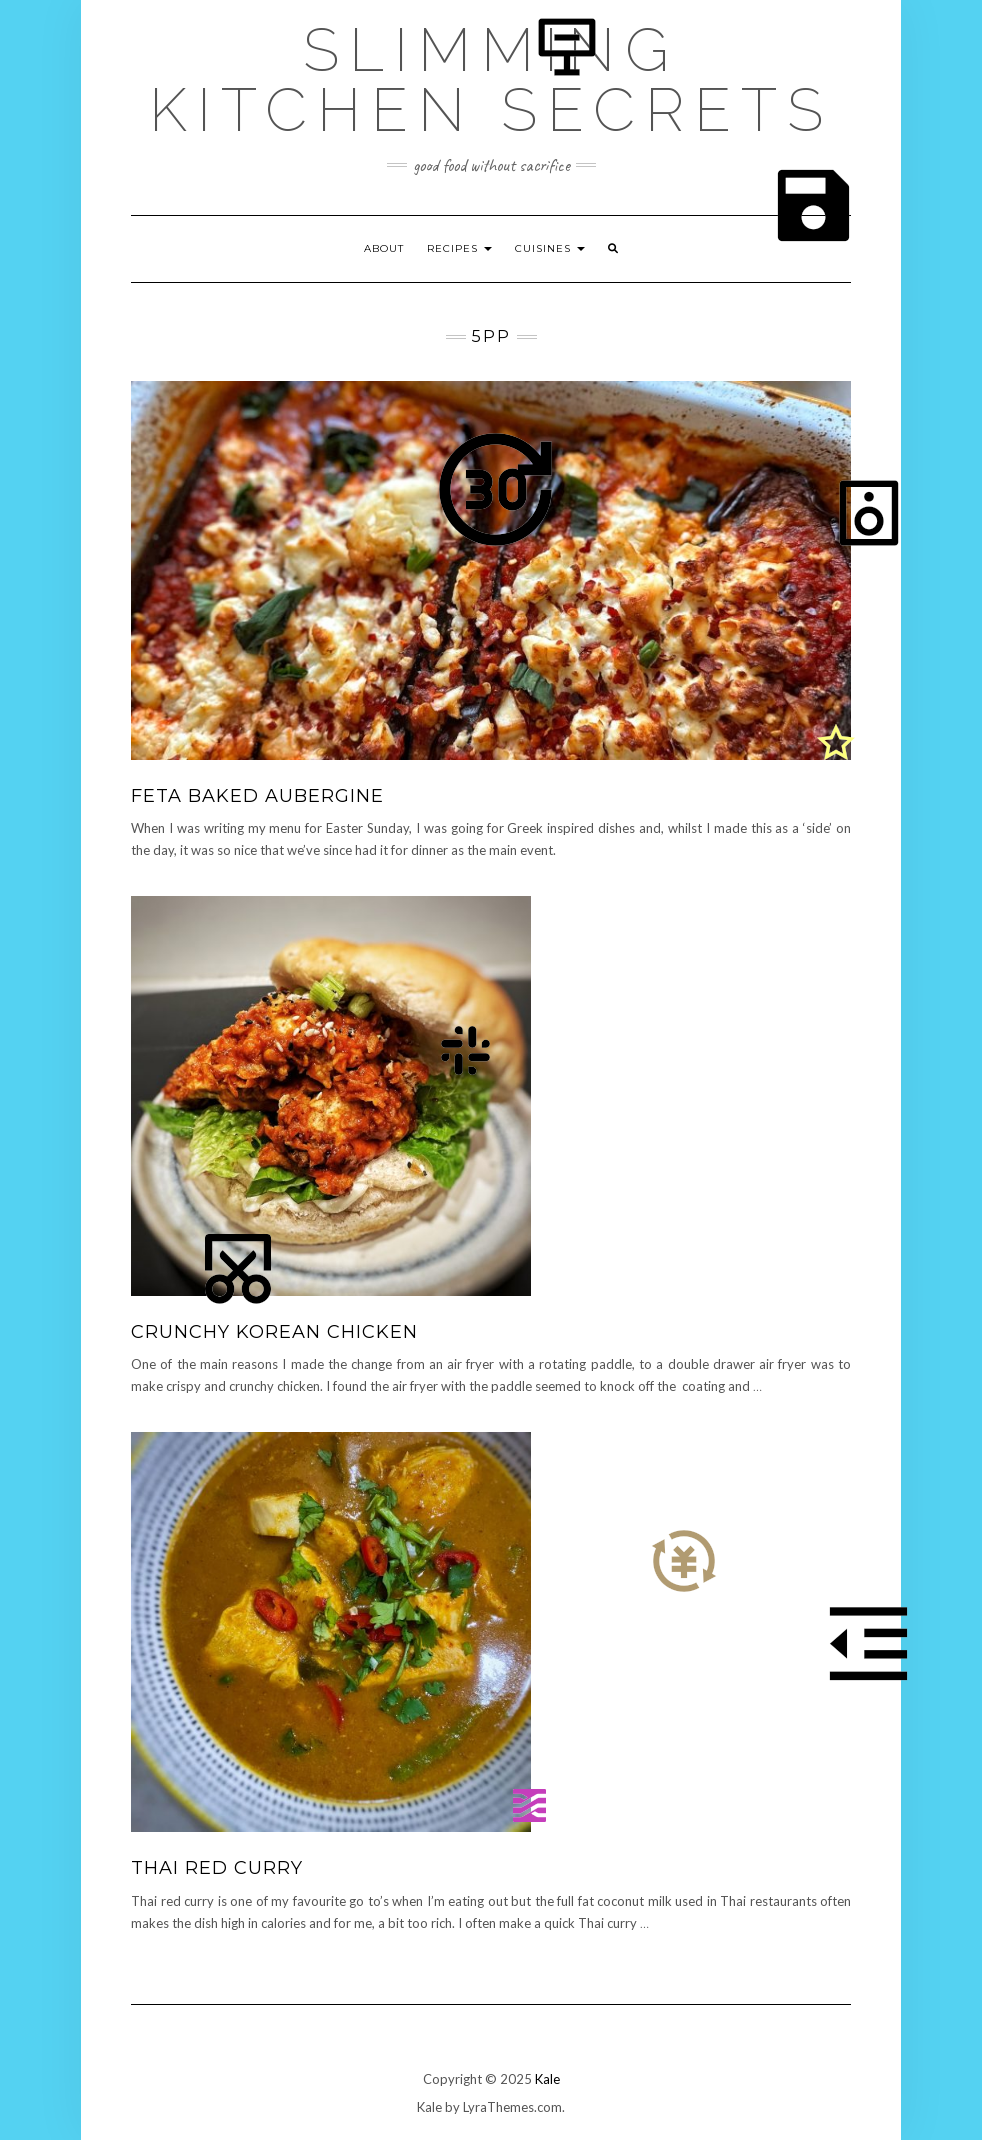  What do you see at coordinates (869, 513) in the screenshot?
I see `adjust speaker or audio output settings` at bounding box center [869, 513].